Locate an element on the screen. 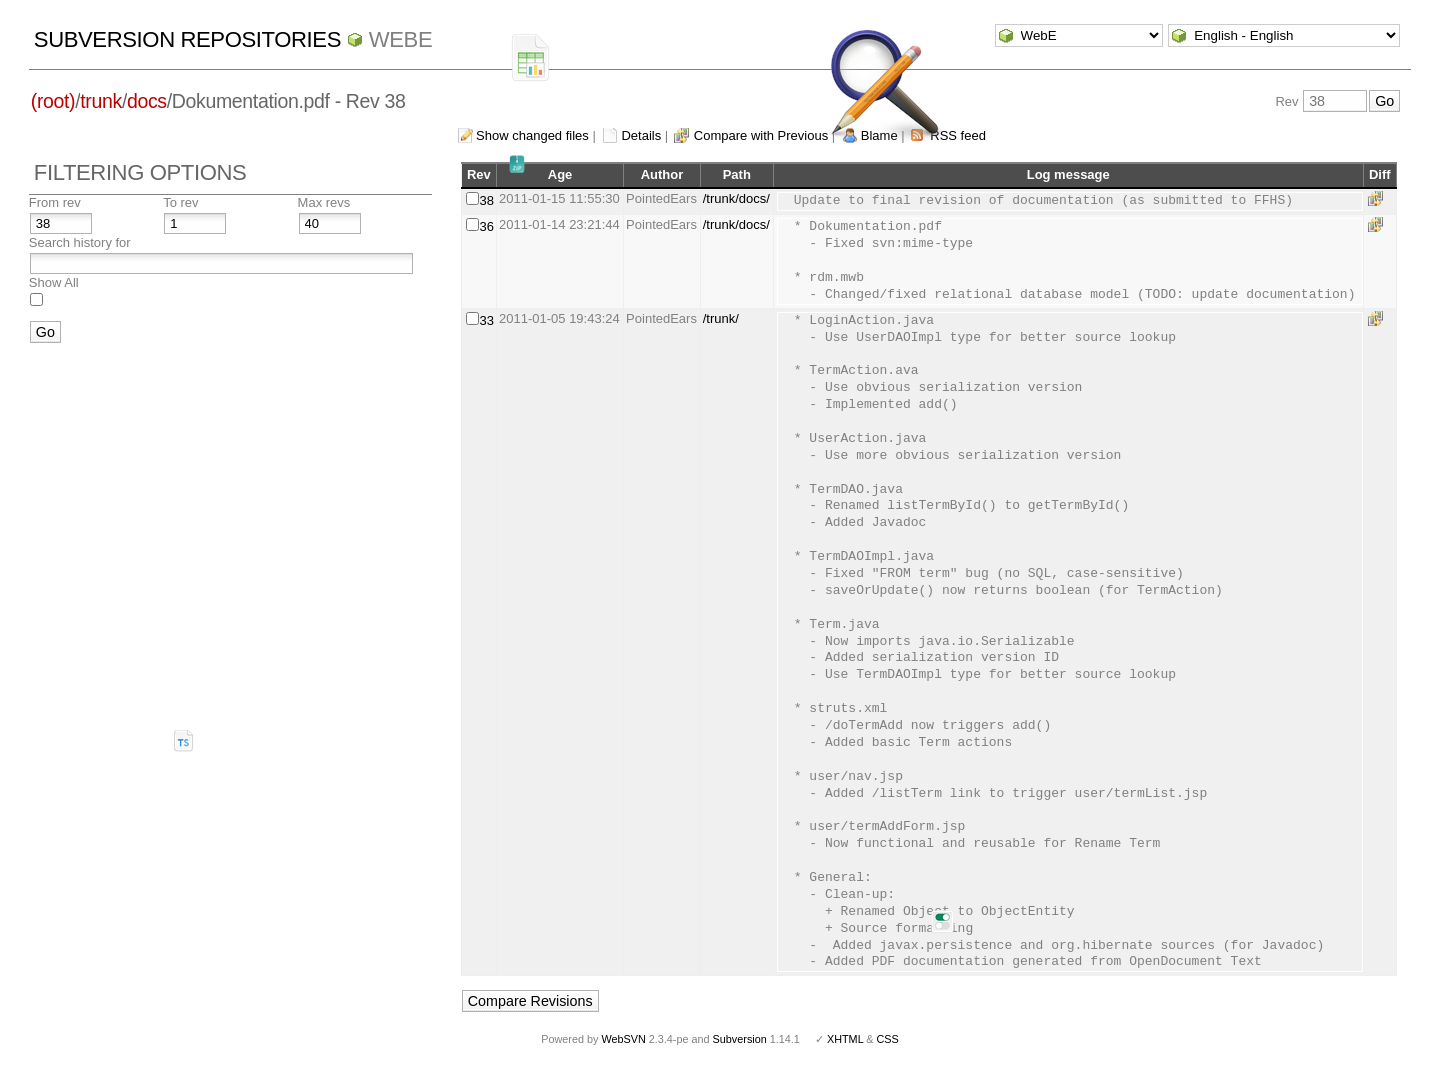  compressed zip archive file is located at coordinates (517, 164).